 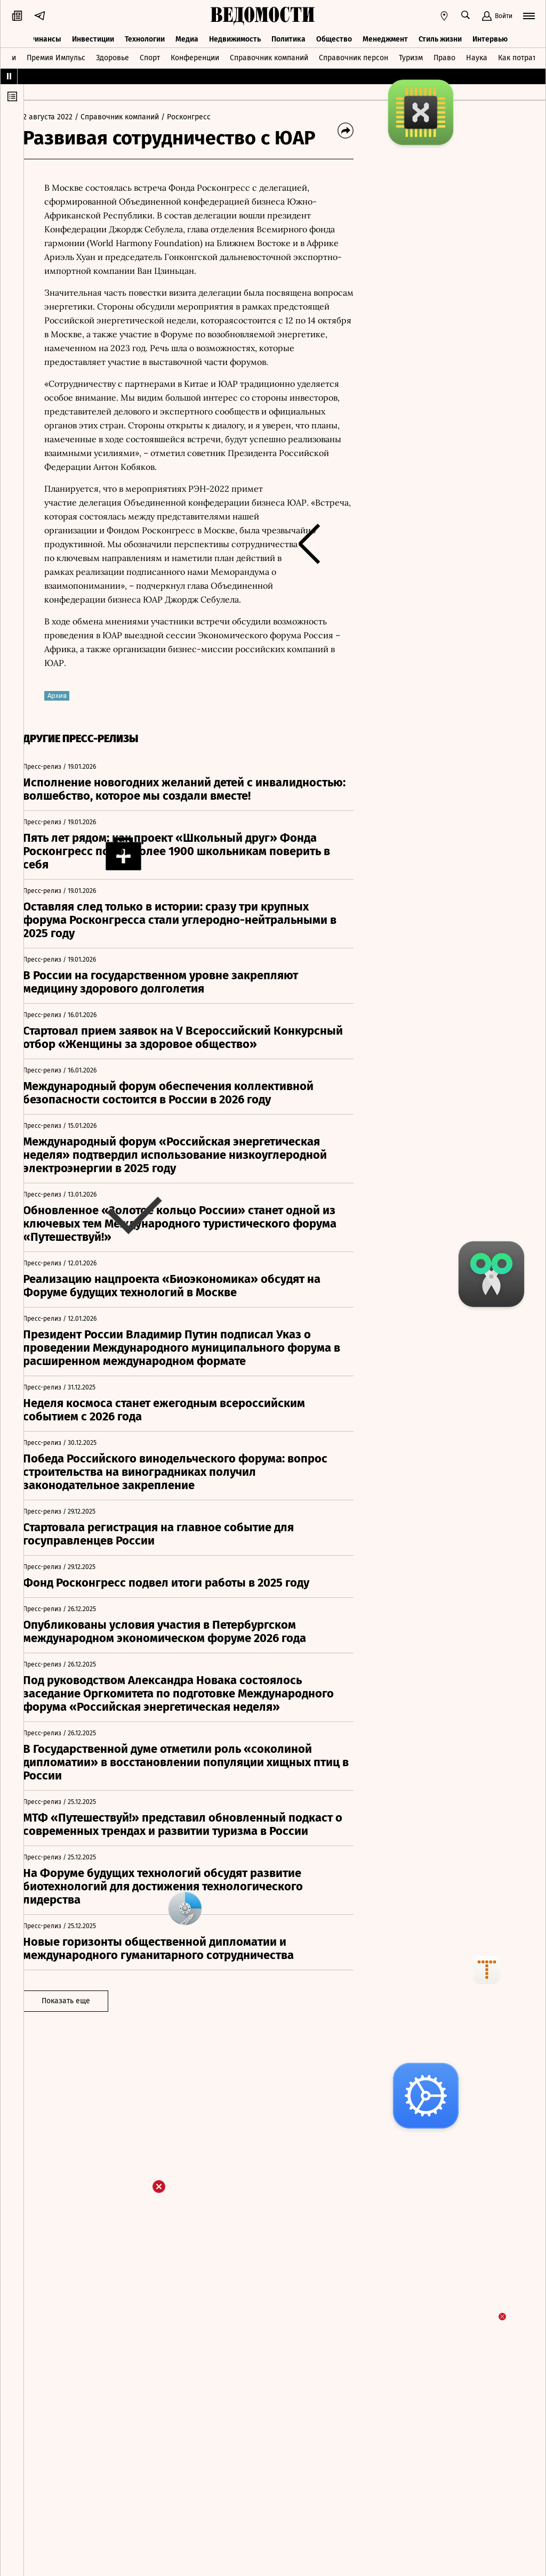 I want to click on open copyq clipboard manager, so click(x=491, y=1274).